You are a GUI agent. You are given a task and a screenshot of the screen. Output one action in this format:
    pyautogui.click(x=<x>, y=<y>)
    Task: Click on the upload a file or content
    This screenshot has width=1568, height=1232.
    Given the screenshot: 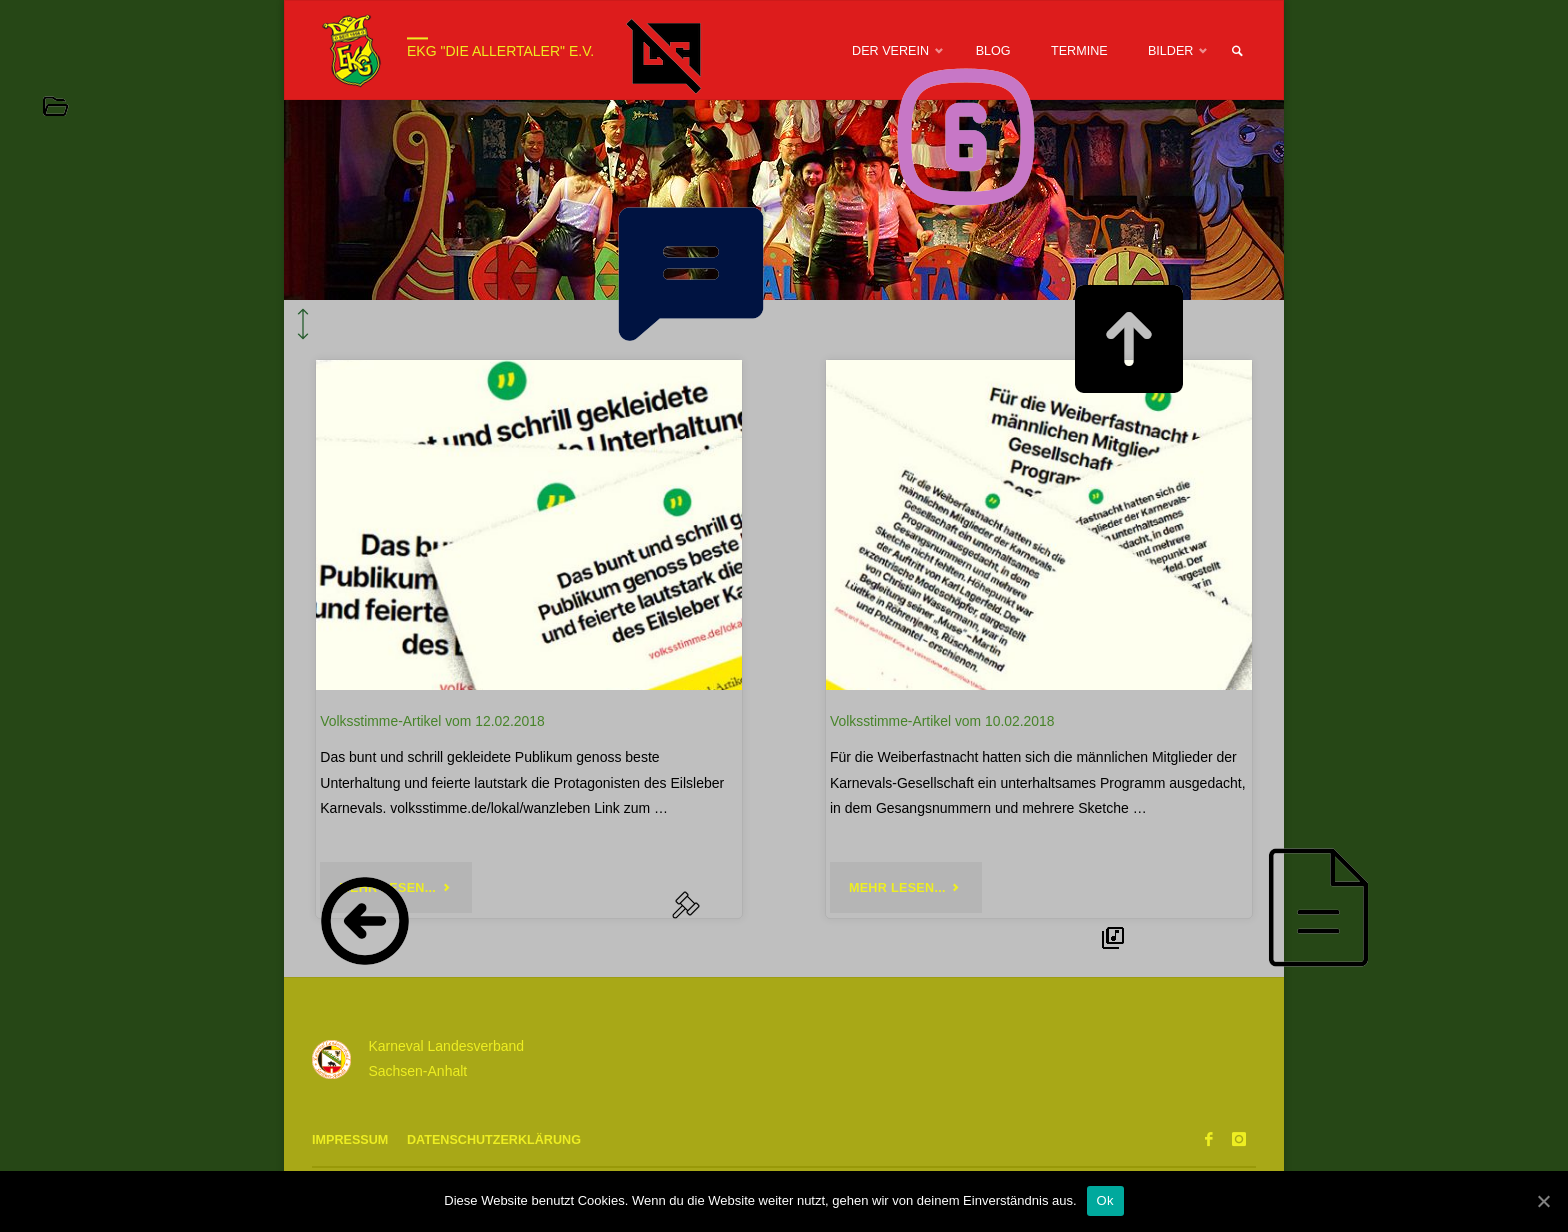 What is the action you would take?
    pyautogui.click(x=1129, y=339)
    